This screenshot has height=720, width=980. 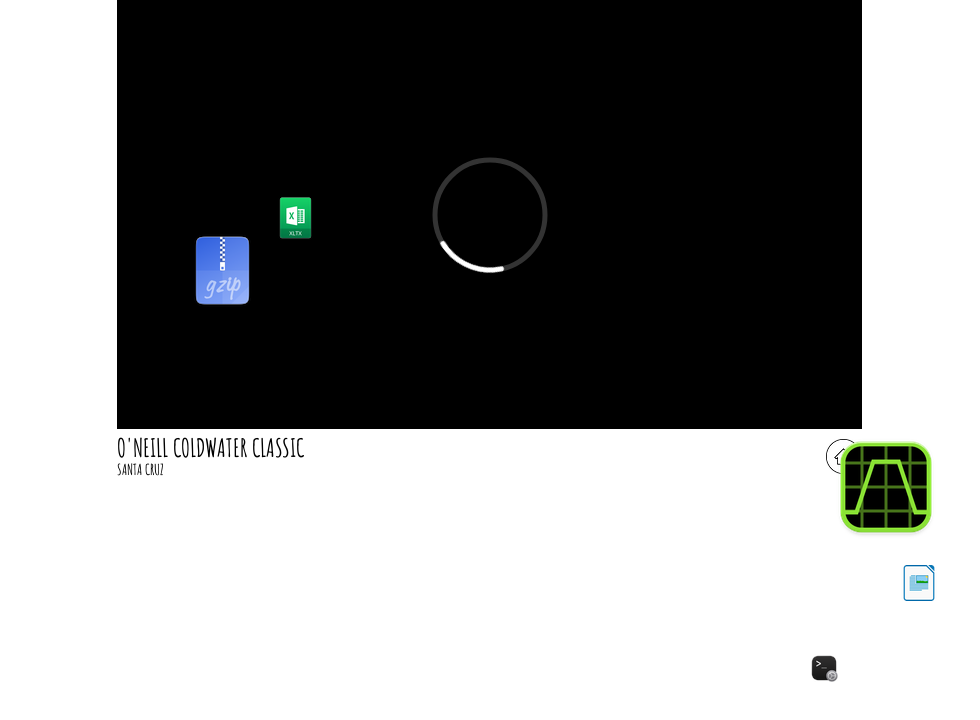 What do you see at coordinates (295, 218) in the screenshot?
I see `excel spreadsheet template file` at bounding box center [295, 218].